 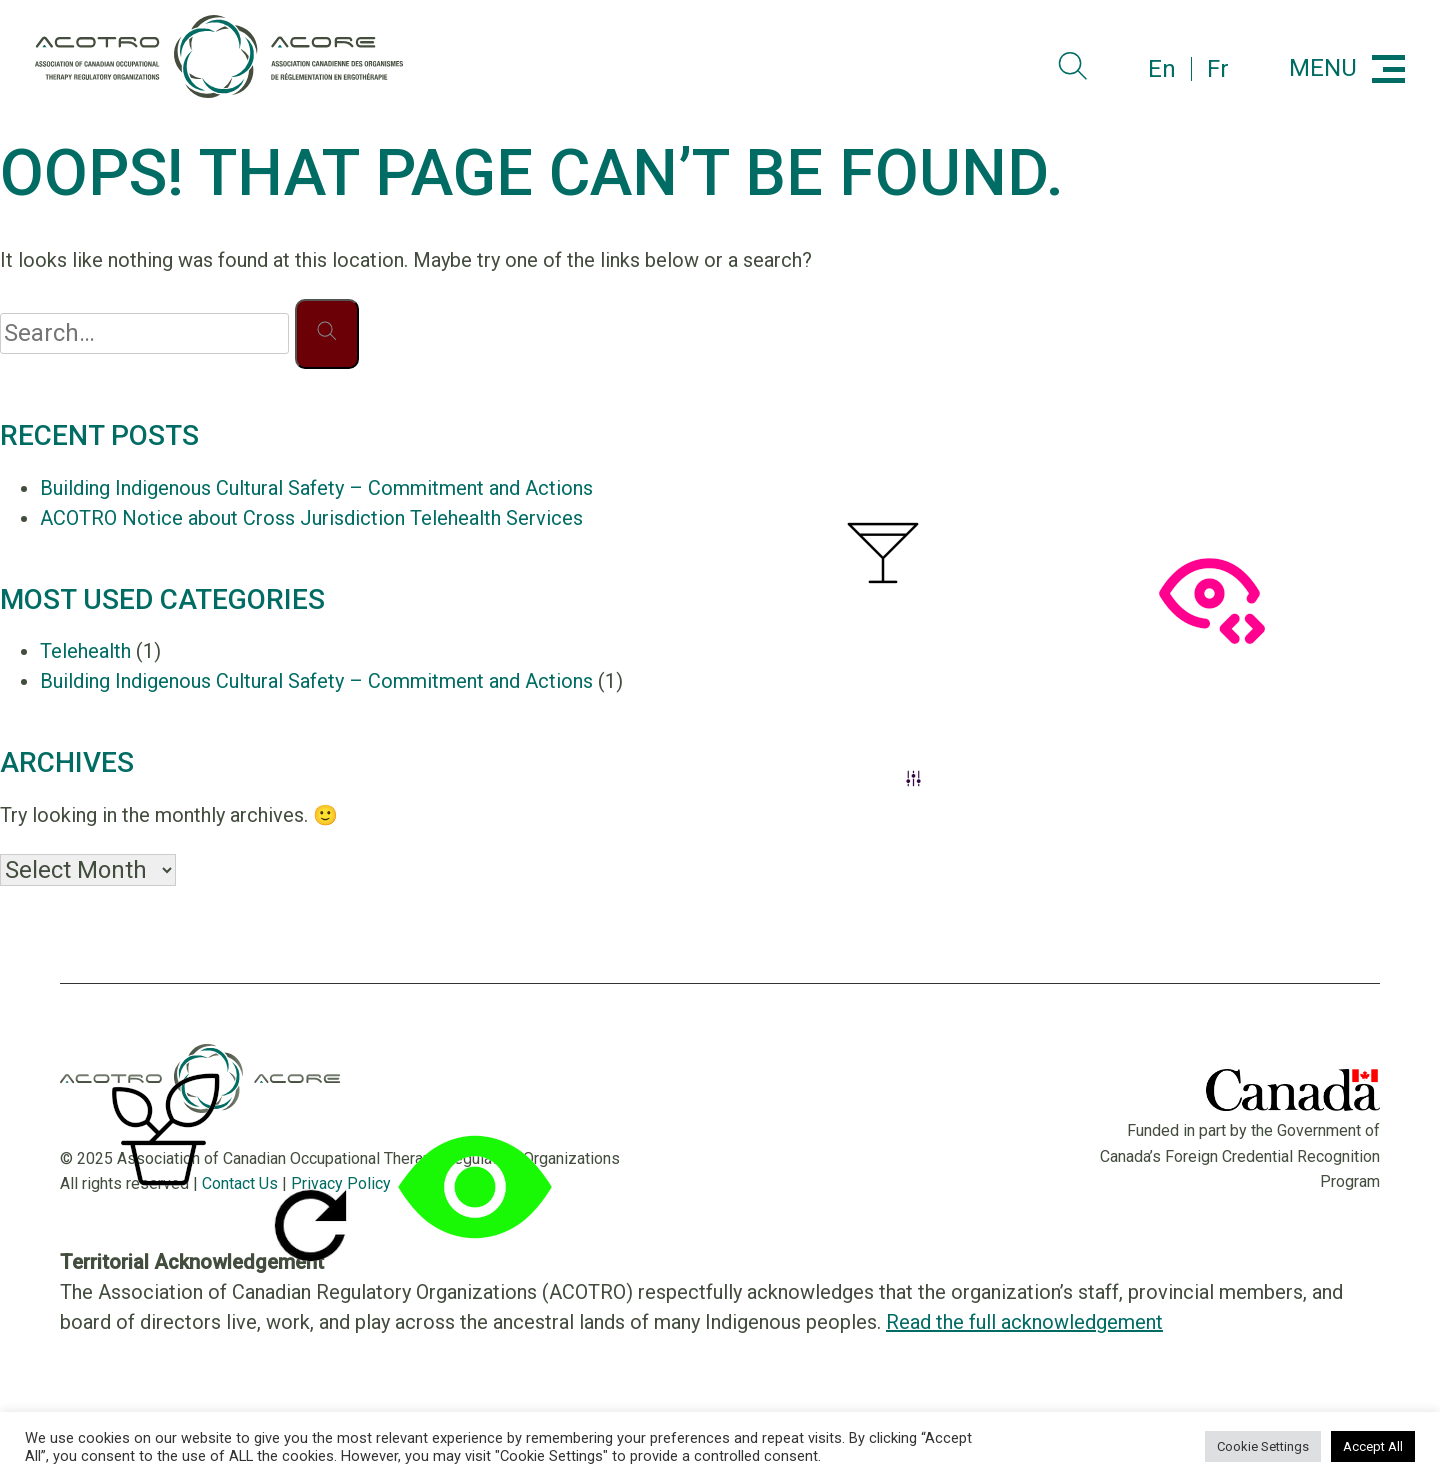 I want to click on browse cocktail or drink recipes, so click(x=883, y=553).